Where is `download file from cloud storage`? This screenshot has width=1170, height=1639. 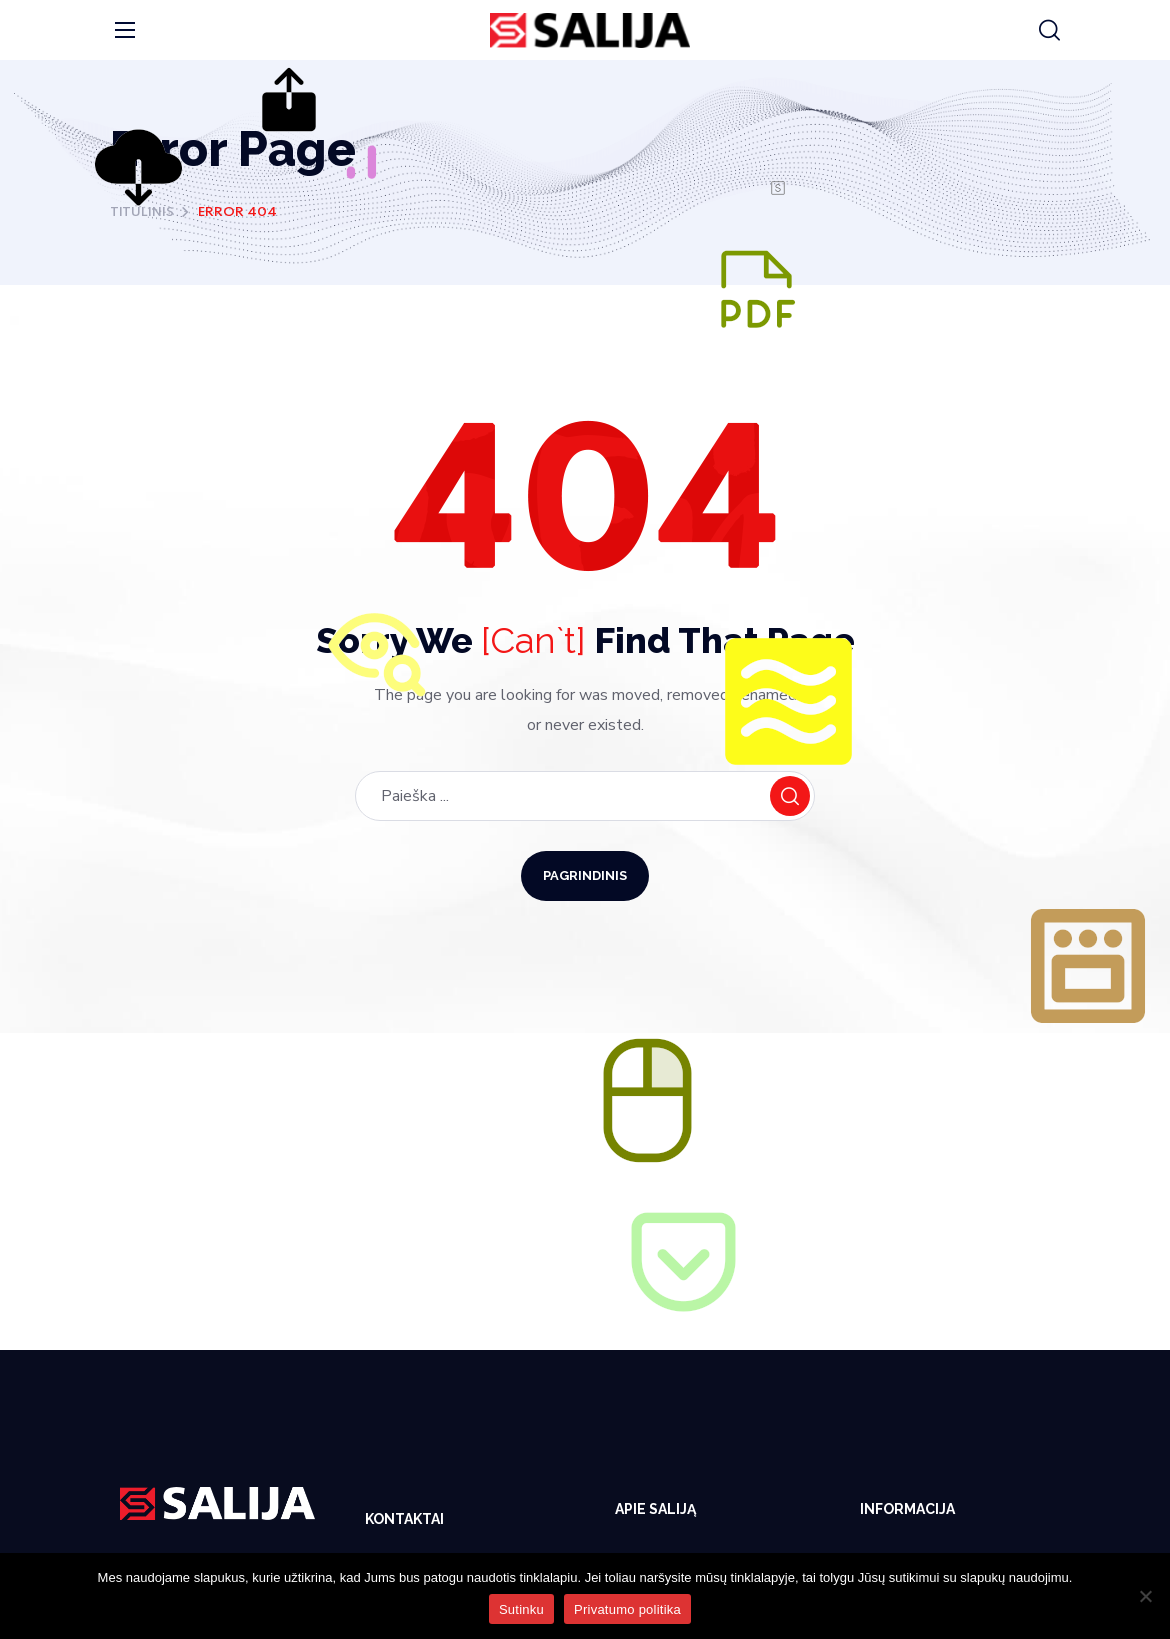 download file from cloud storage is located at coordinates (138, 167).